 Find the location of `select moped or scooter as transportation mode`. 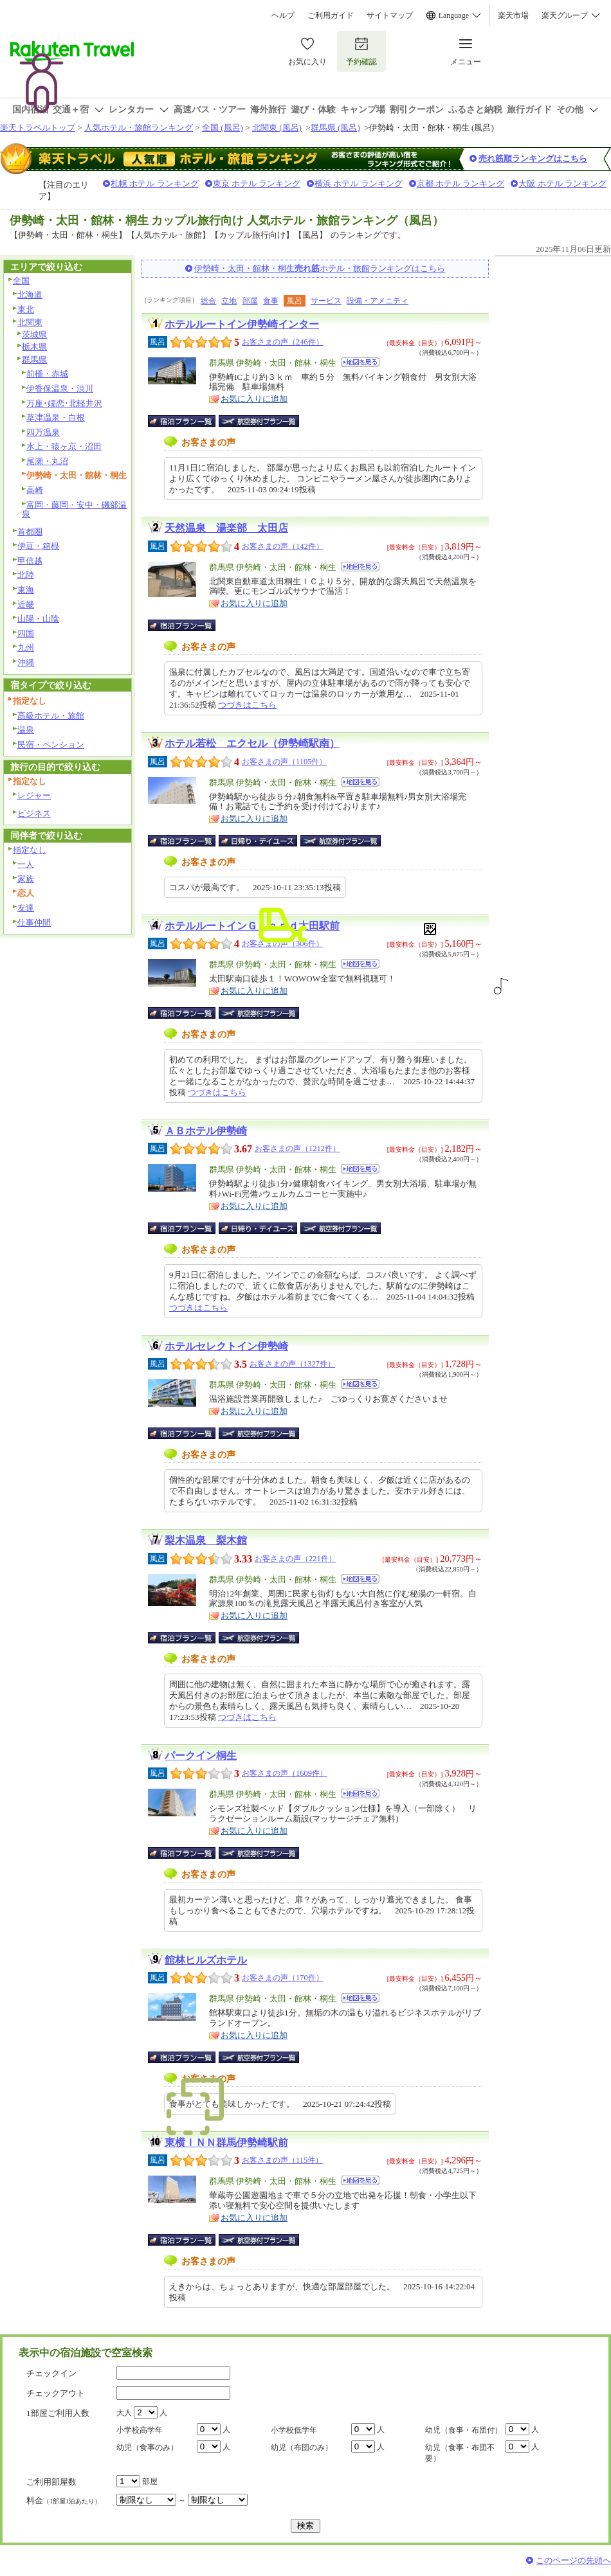

select moped or scooter as transportation mode is located at coordinates (41, 83).